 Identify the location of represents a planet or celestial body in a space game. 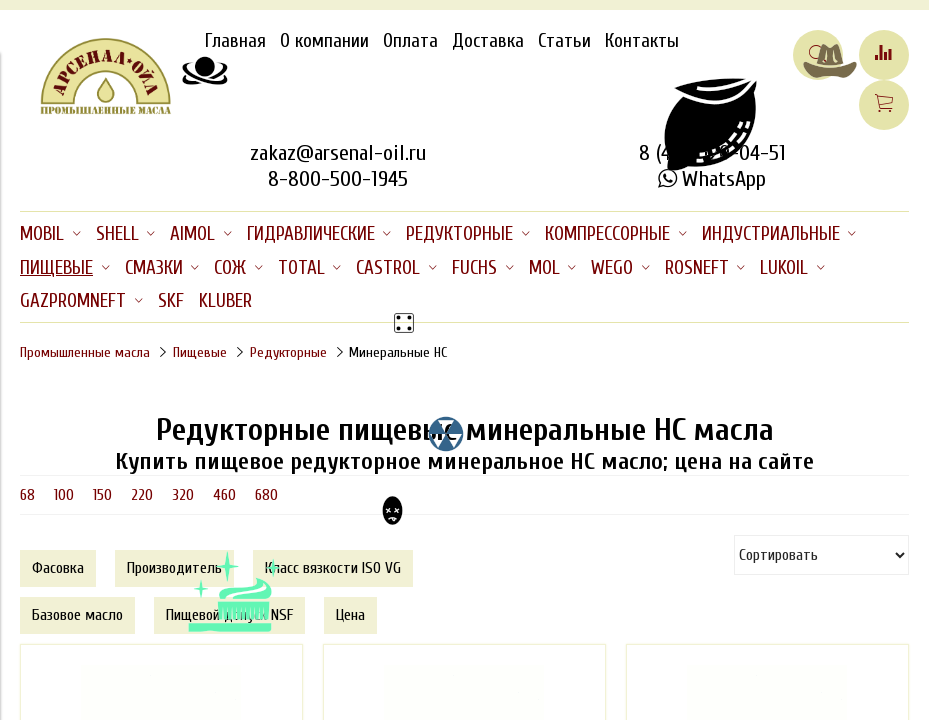
(205, 72).